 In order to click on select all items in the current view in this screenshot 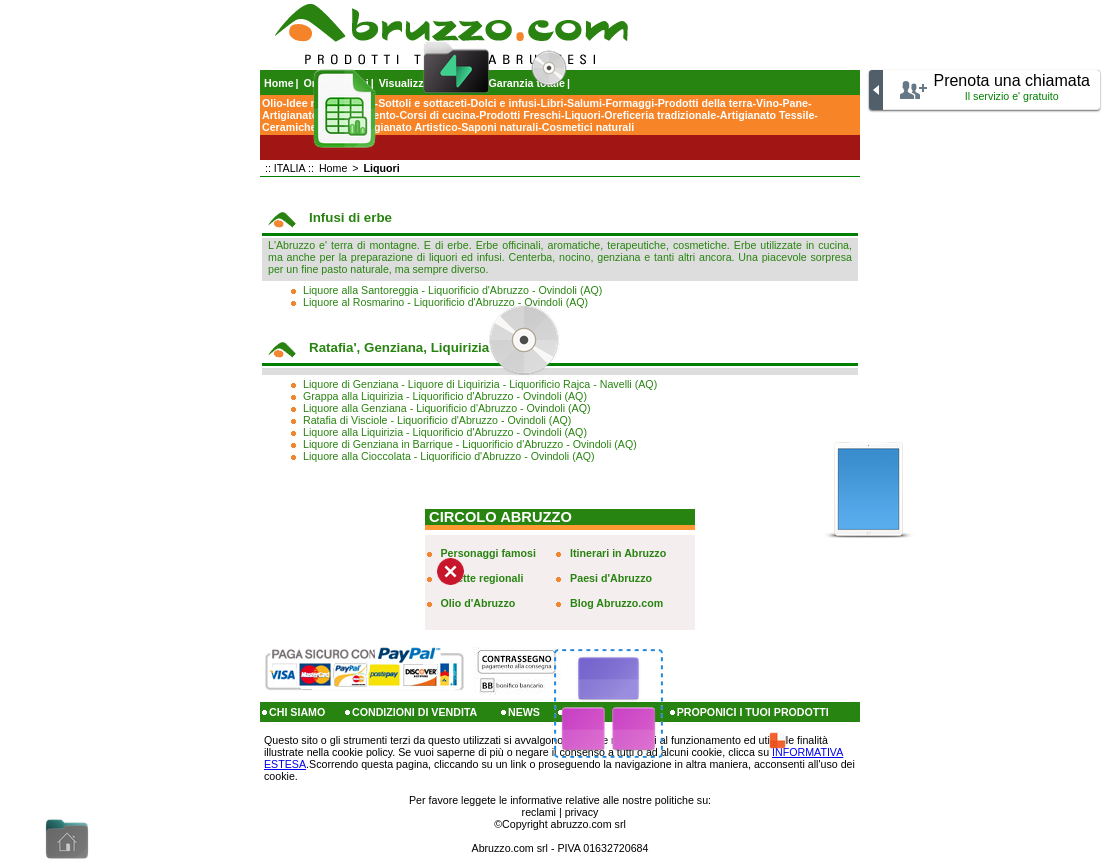, I will do `click(608, 703)`.